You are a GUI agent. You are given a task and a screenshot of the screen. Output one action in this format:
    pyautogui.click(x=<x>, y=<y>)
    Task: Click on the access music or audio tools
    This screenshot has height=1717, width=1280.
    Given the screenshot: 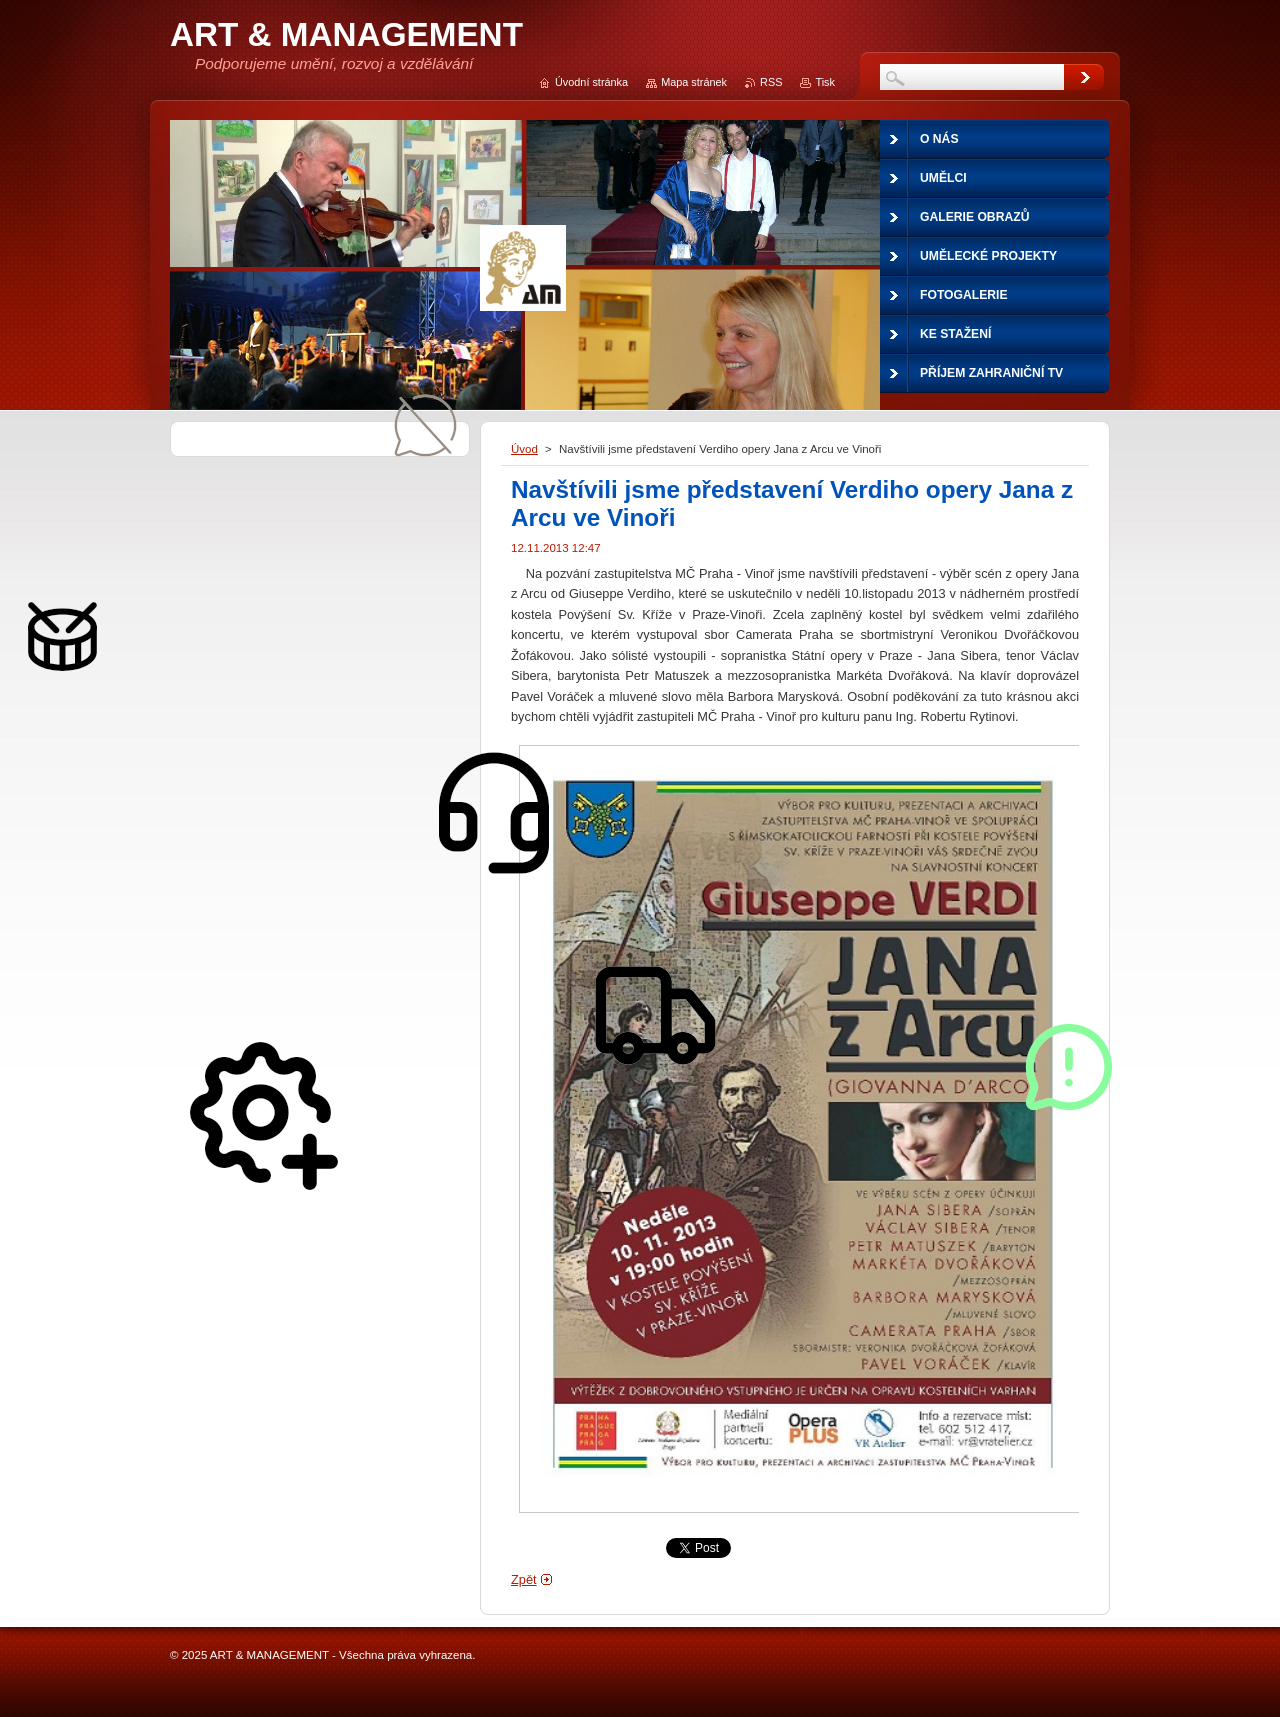 What is the action you would take?
    pyautogui.click(x=62, y=636)
    